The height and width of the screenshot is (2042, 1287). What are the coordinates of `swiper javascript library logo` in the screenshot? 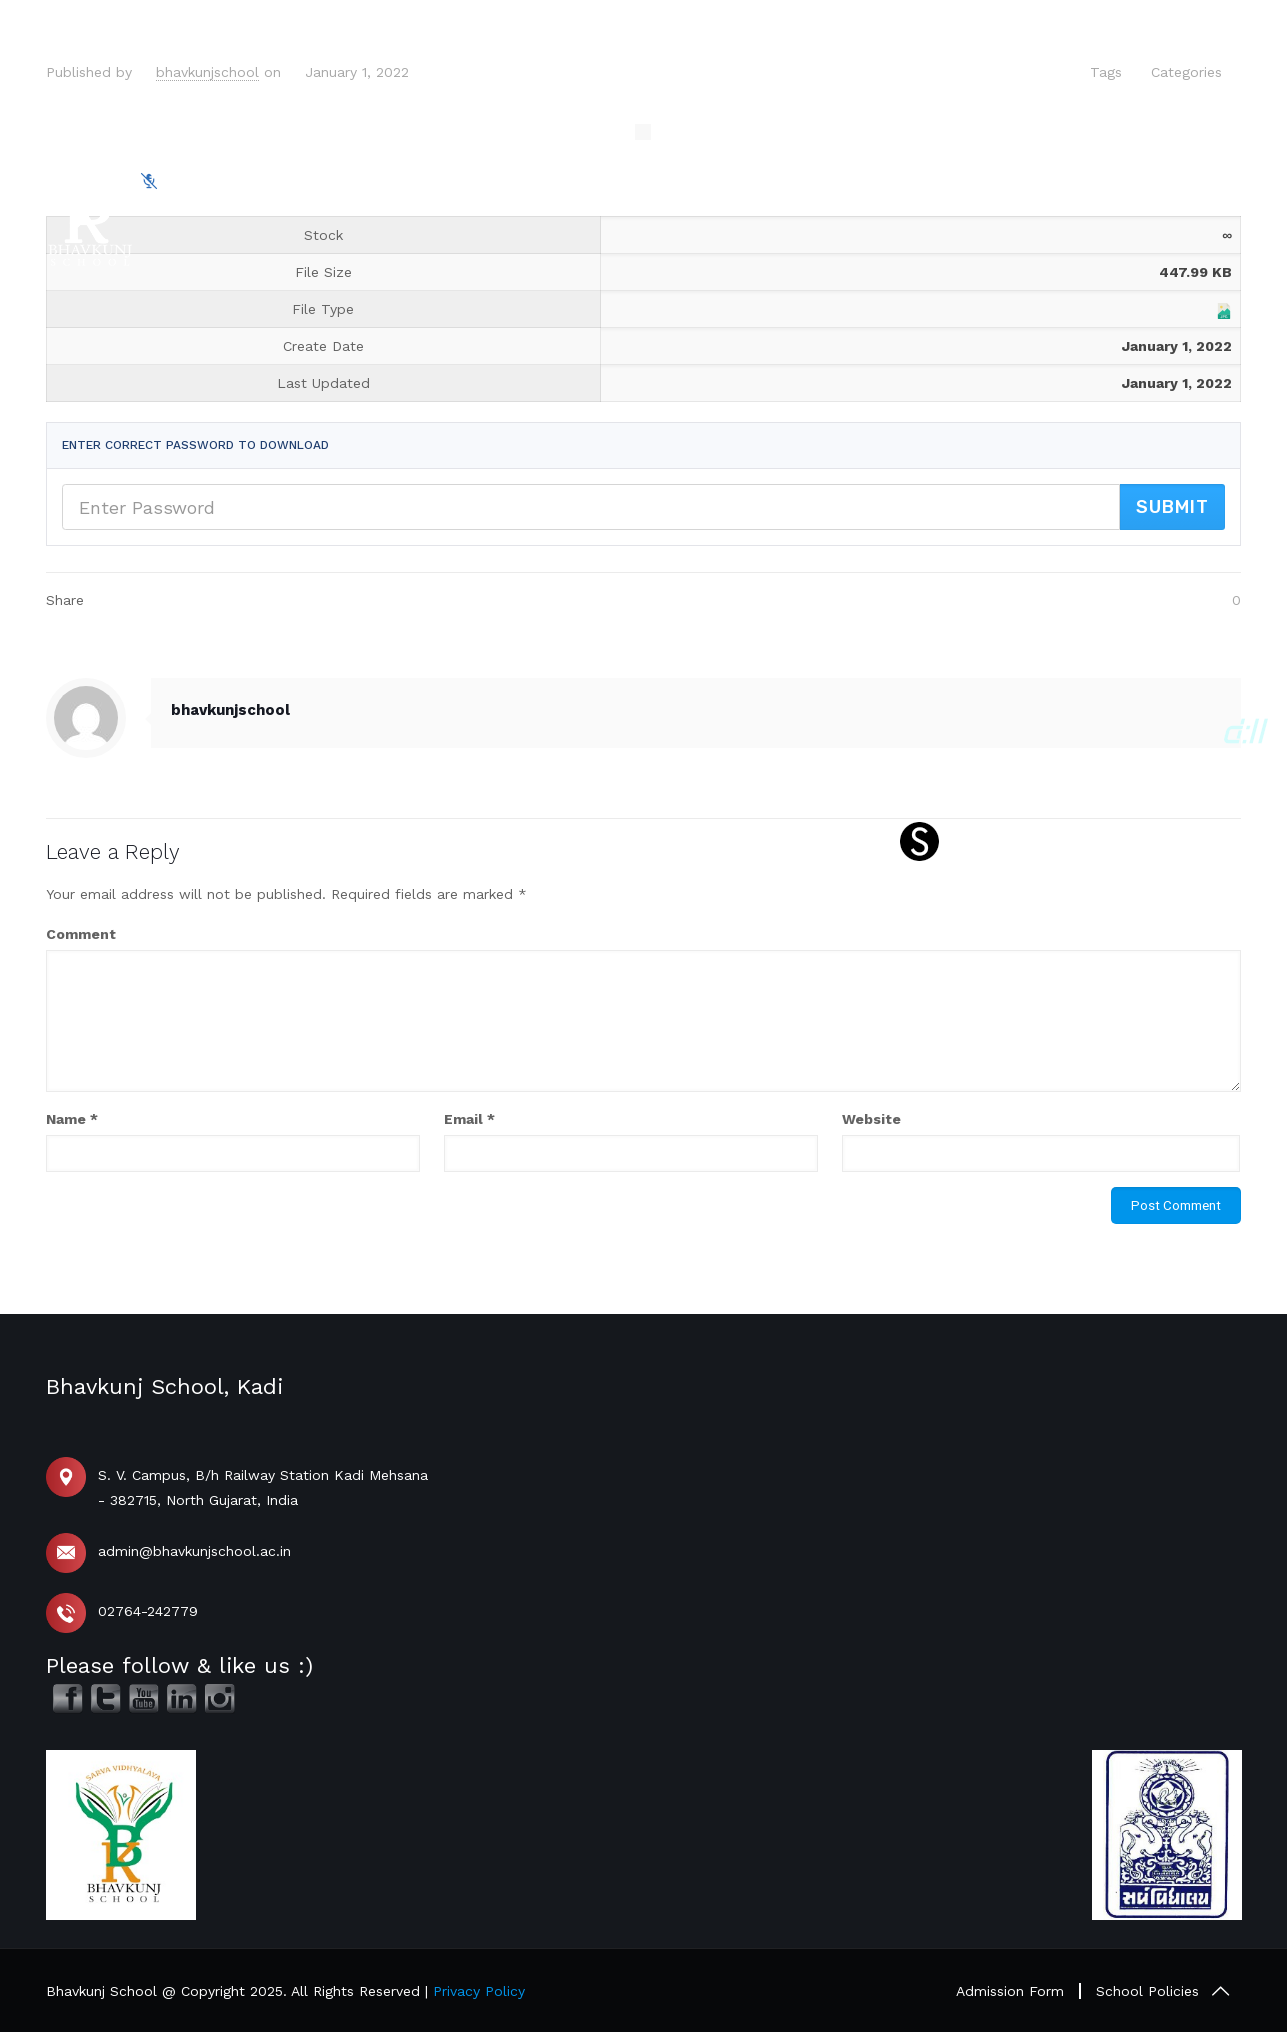 It's located at (919, 841).